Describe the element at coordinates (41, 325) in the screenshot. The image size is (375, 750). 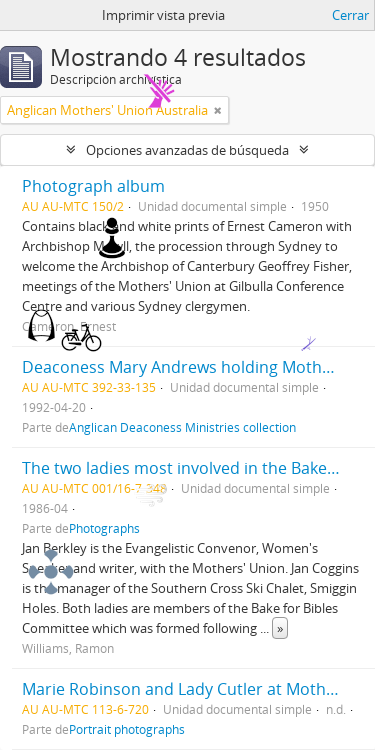
I see `equip a cloak or cape item` at that location.